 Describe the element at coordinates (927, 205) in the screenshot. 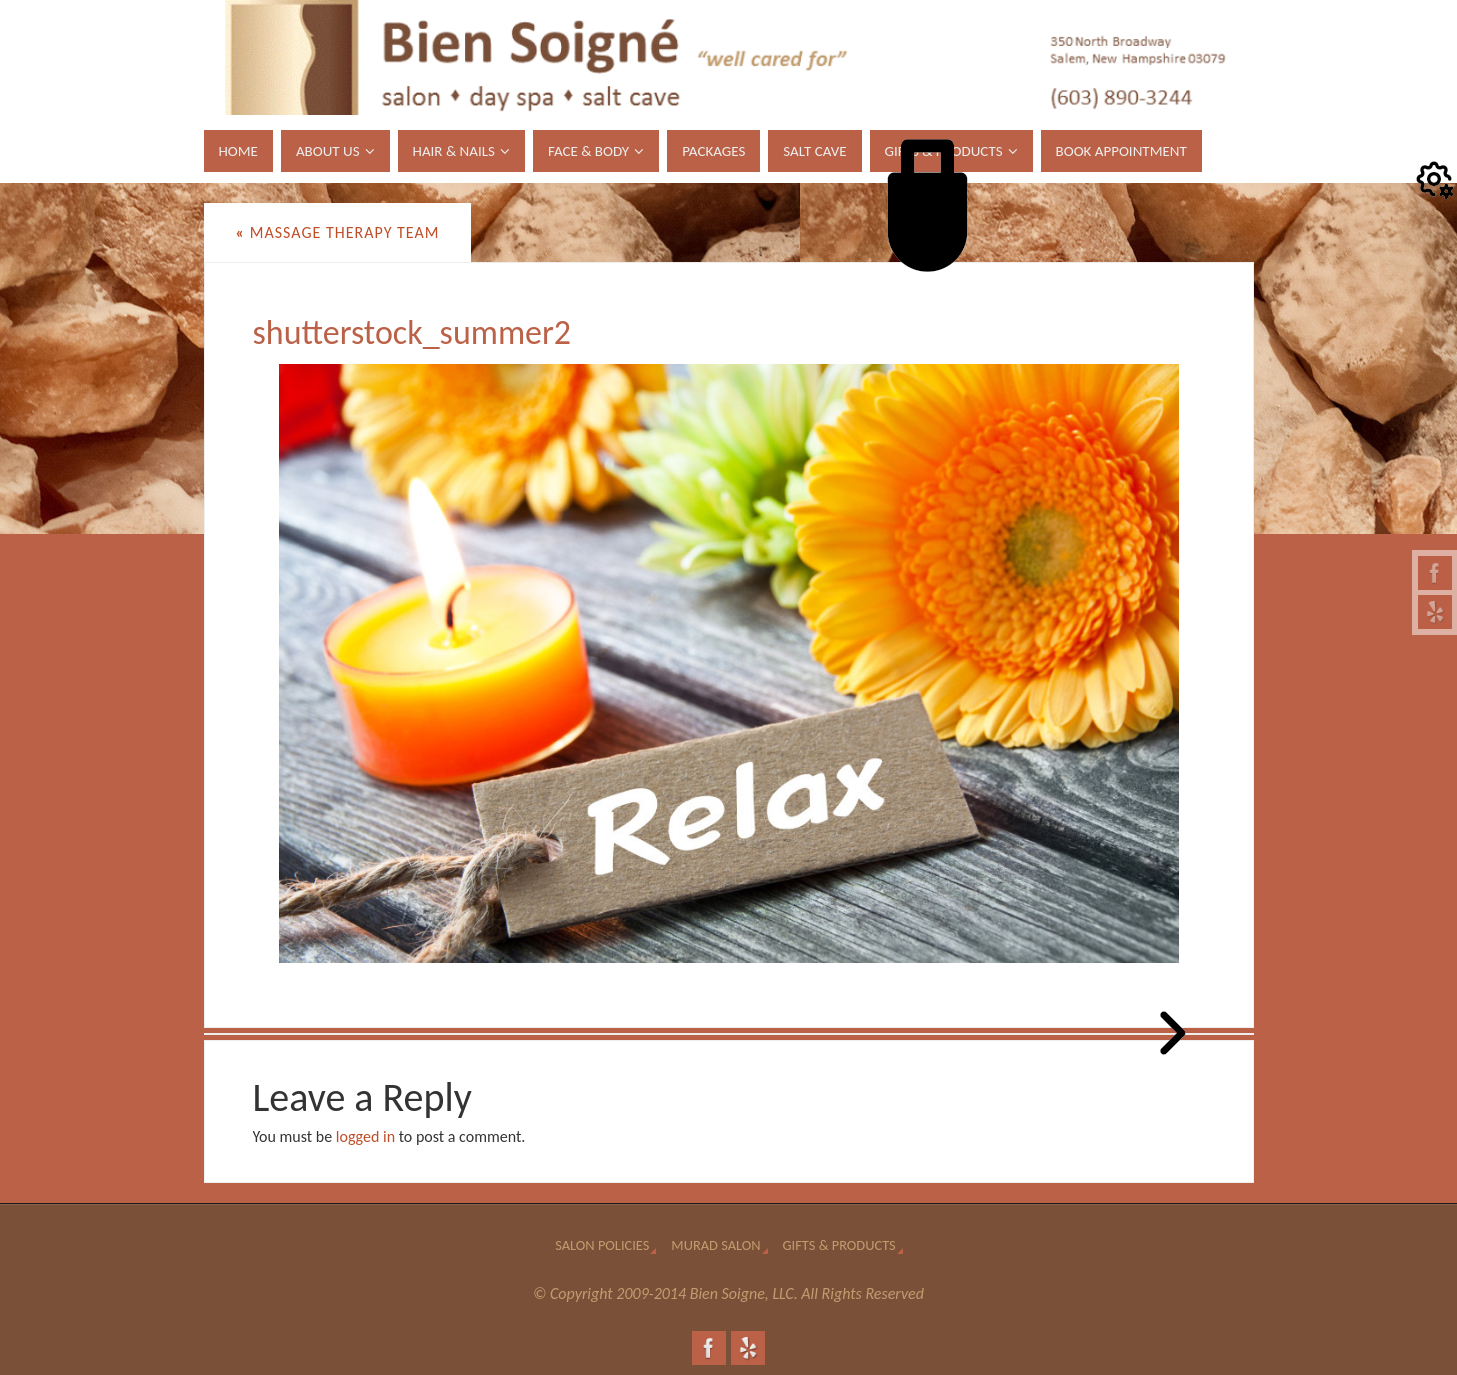

I see `connect a USB device` at that location.